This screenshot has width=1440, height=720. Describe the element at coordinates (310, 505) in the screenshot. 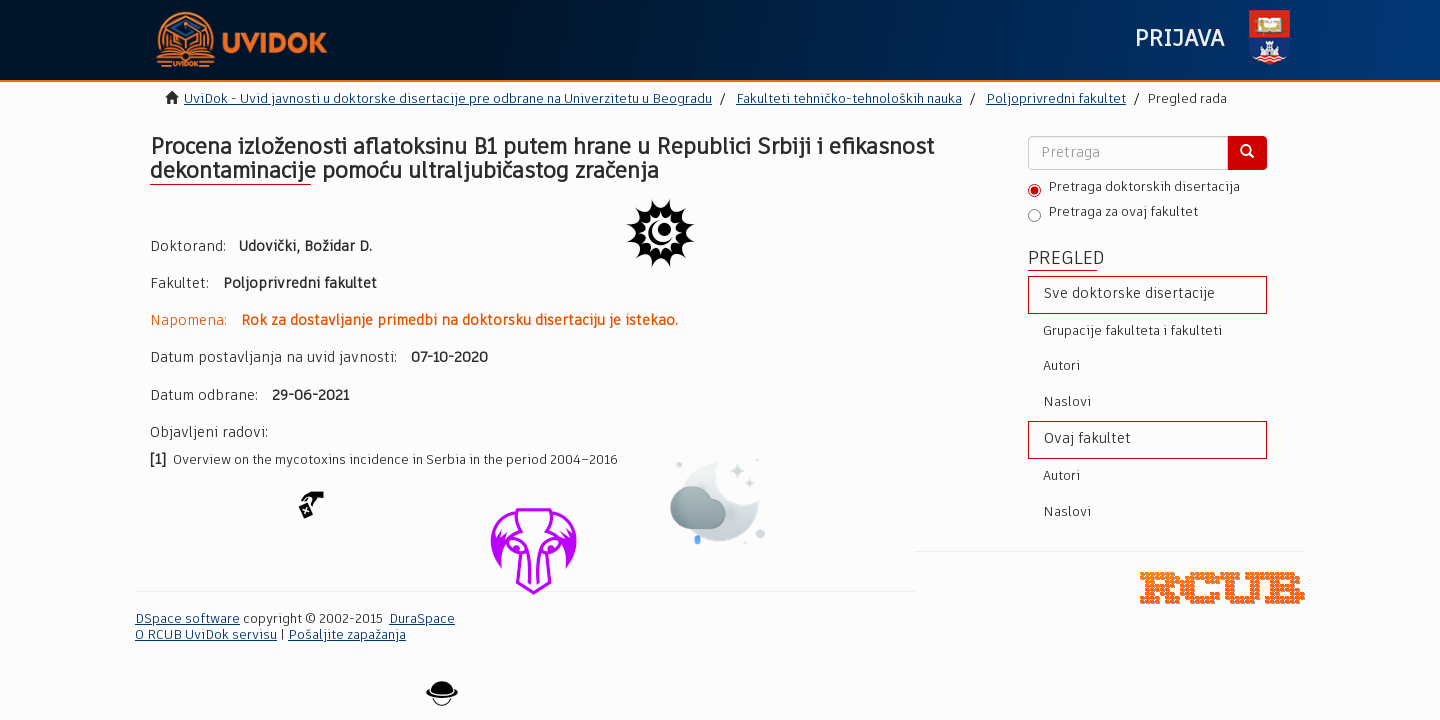

I see `discard a card from your hand` at that location.